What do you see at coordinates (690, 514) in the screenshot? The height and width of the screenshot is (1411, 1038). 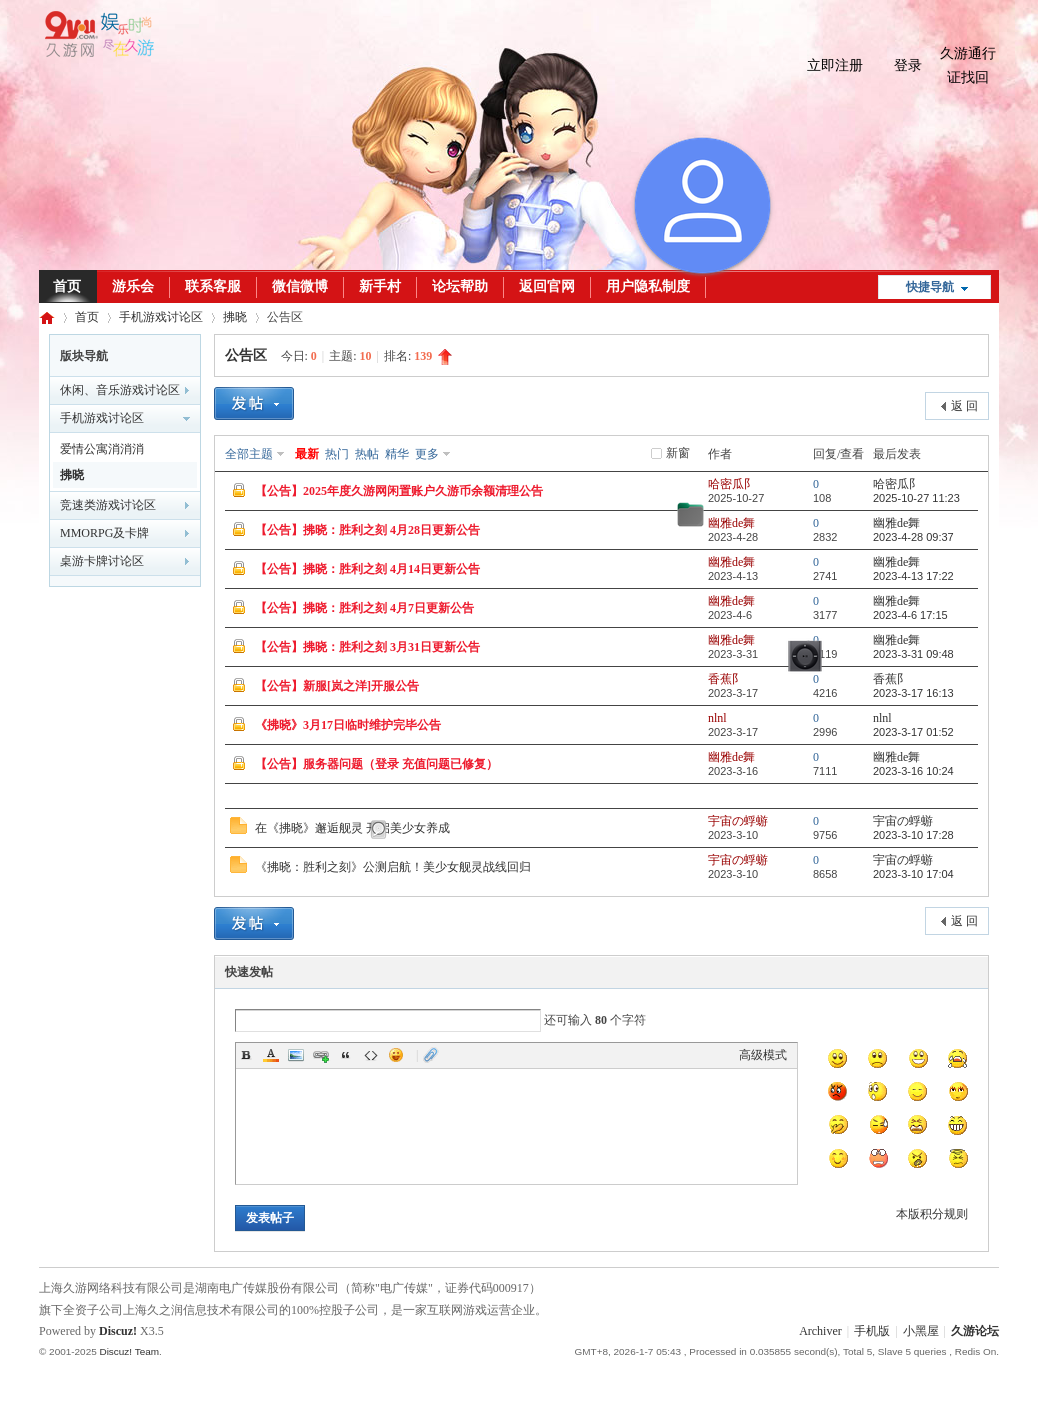 I see `open file folder` at bounding box center [690, 514].